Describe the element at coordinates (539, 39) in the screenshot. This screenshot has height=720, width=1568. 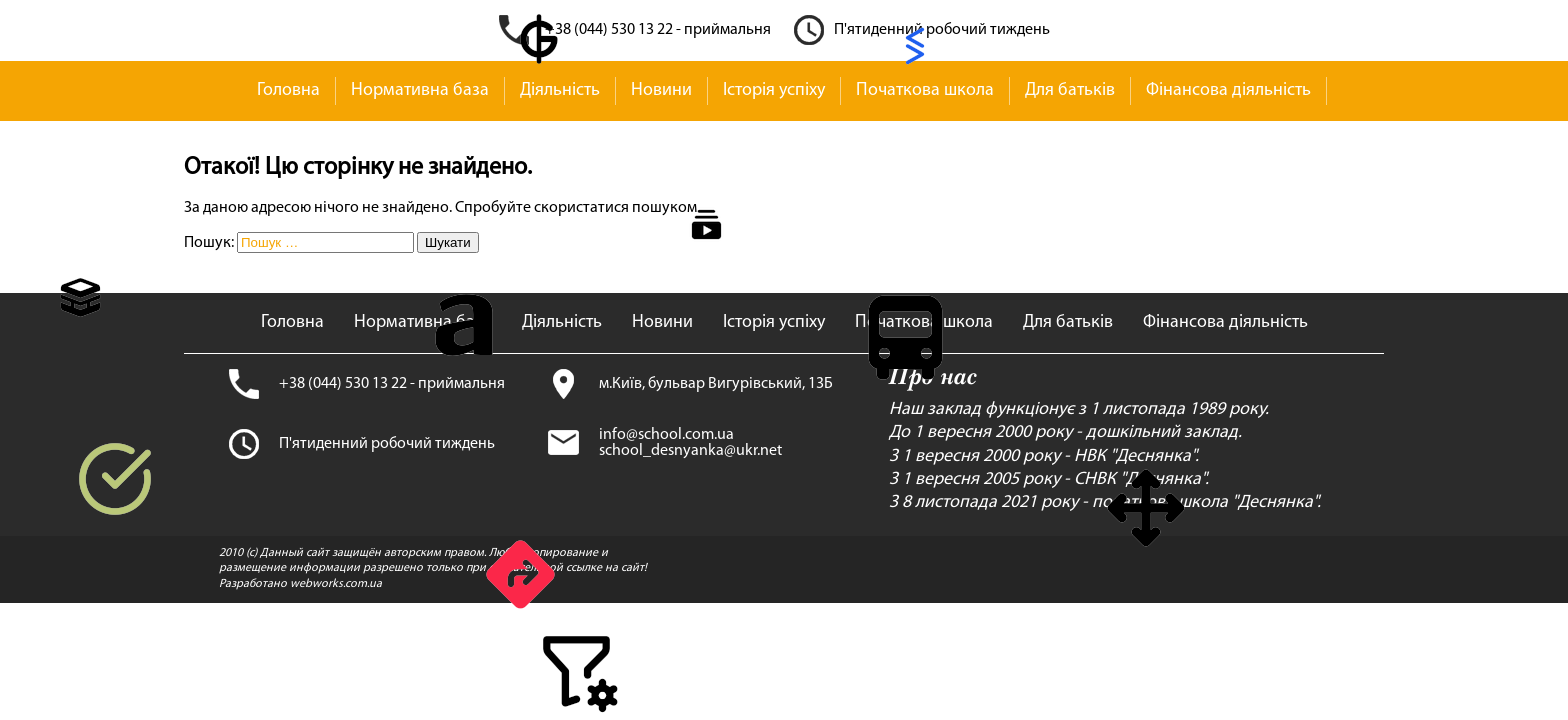
I see `indicates paraguayan guaraní currency` at that location.